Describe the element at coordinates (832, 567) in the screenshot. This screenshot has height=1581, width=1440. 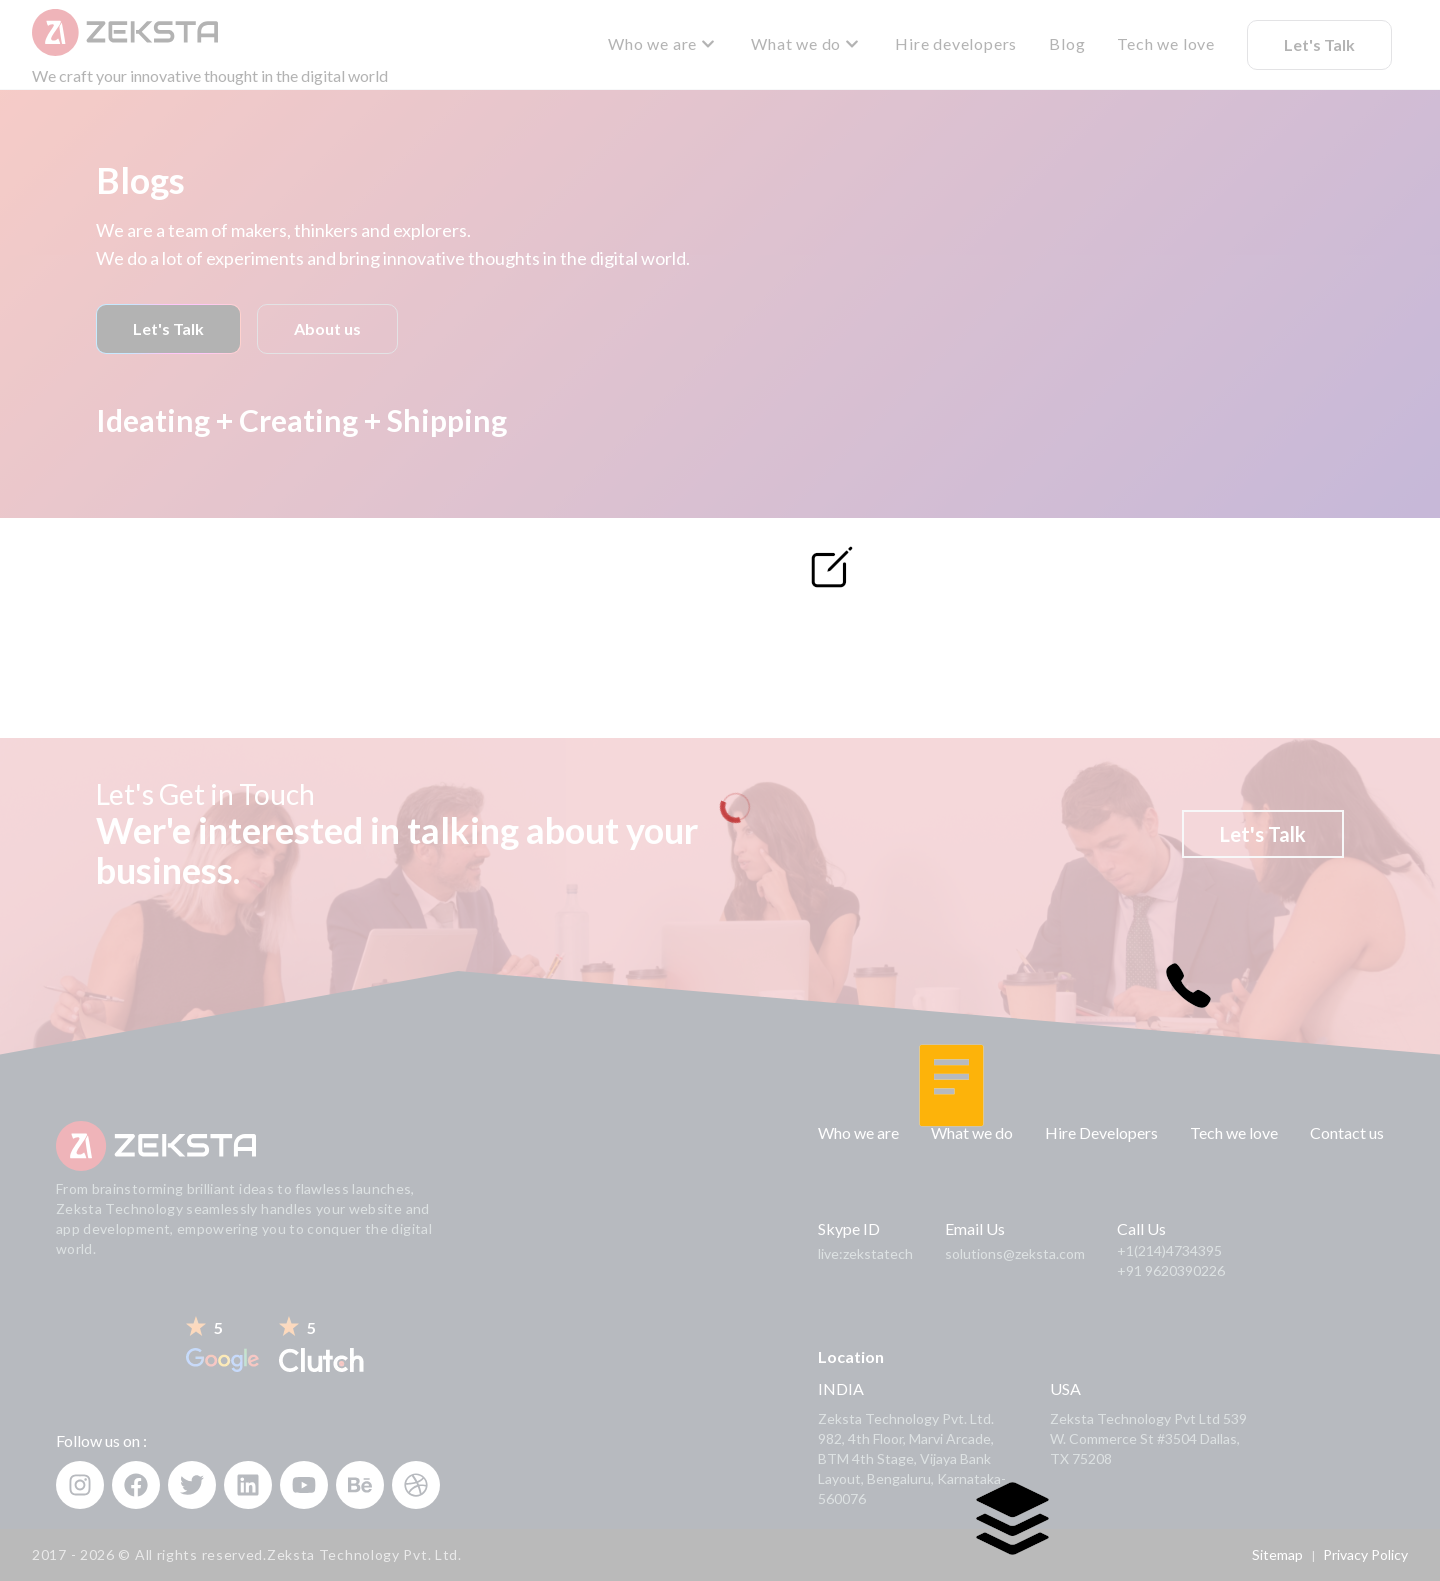
I see `create or compose new content` at that location.